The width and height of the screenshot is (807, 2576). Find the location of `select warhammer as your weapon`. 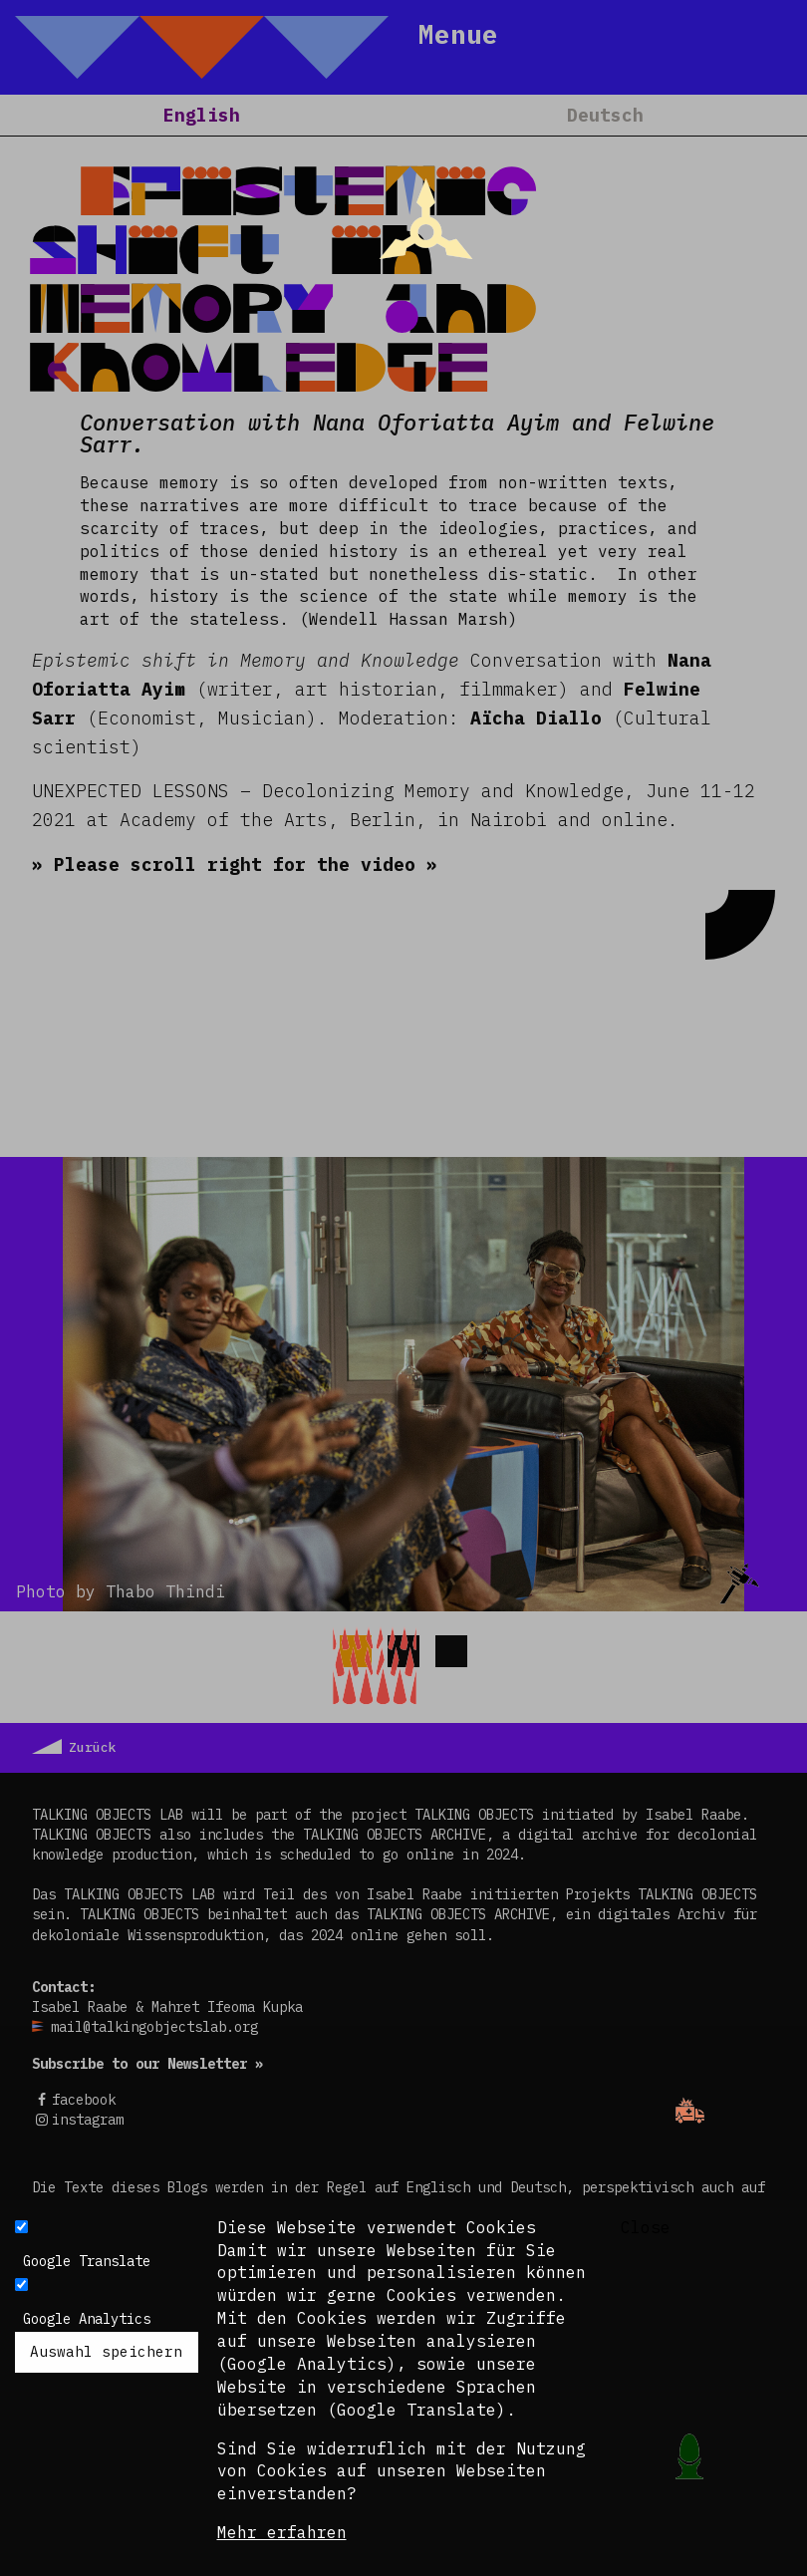

select warhammer as your weapon is located at coordinates (739, 1582).